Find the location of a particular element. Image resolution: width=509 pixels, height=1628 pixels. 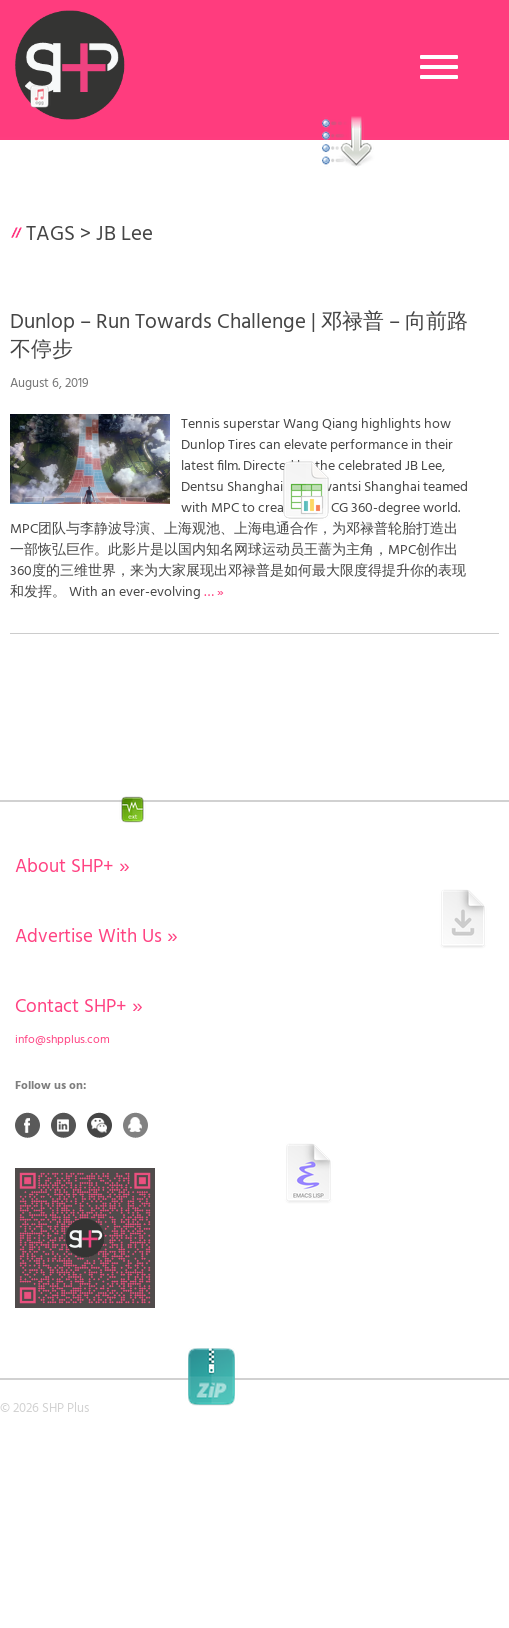

download or install a text-based configuration file is located at coordinates (463, 919).